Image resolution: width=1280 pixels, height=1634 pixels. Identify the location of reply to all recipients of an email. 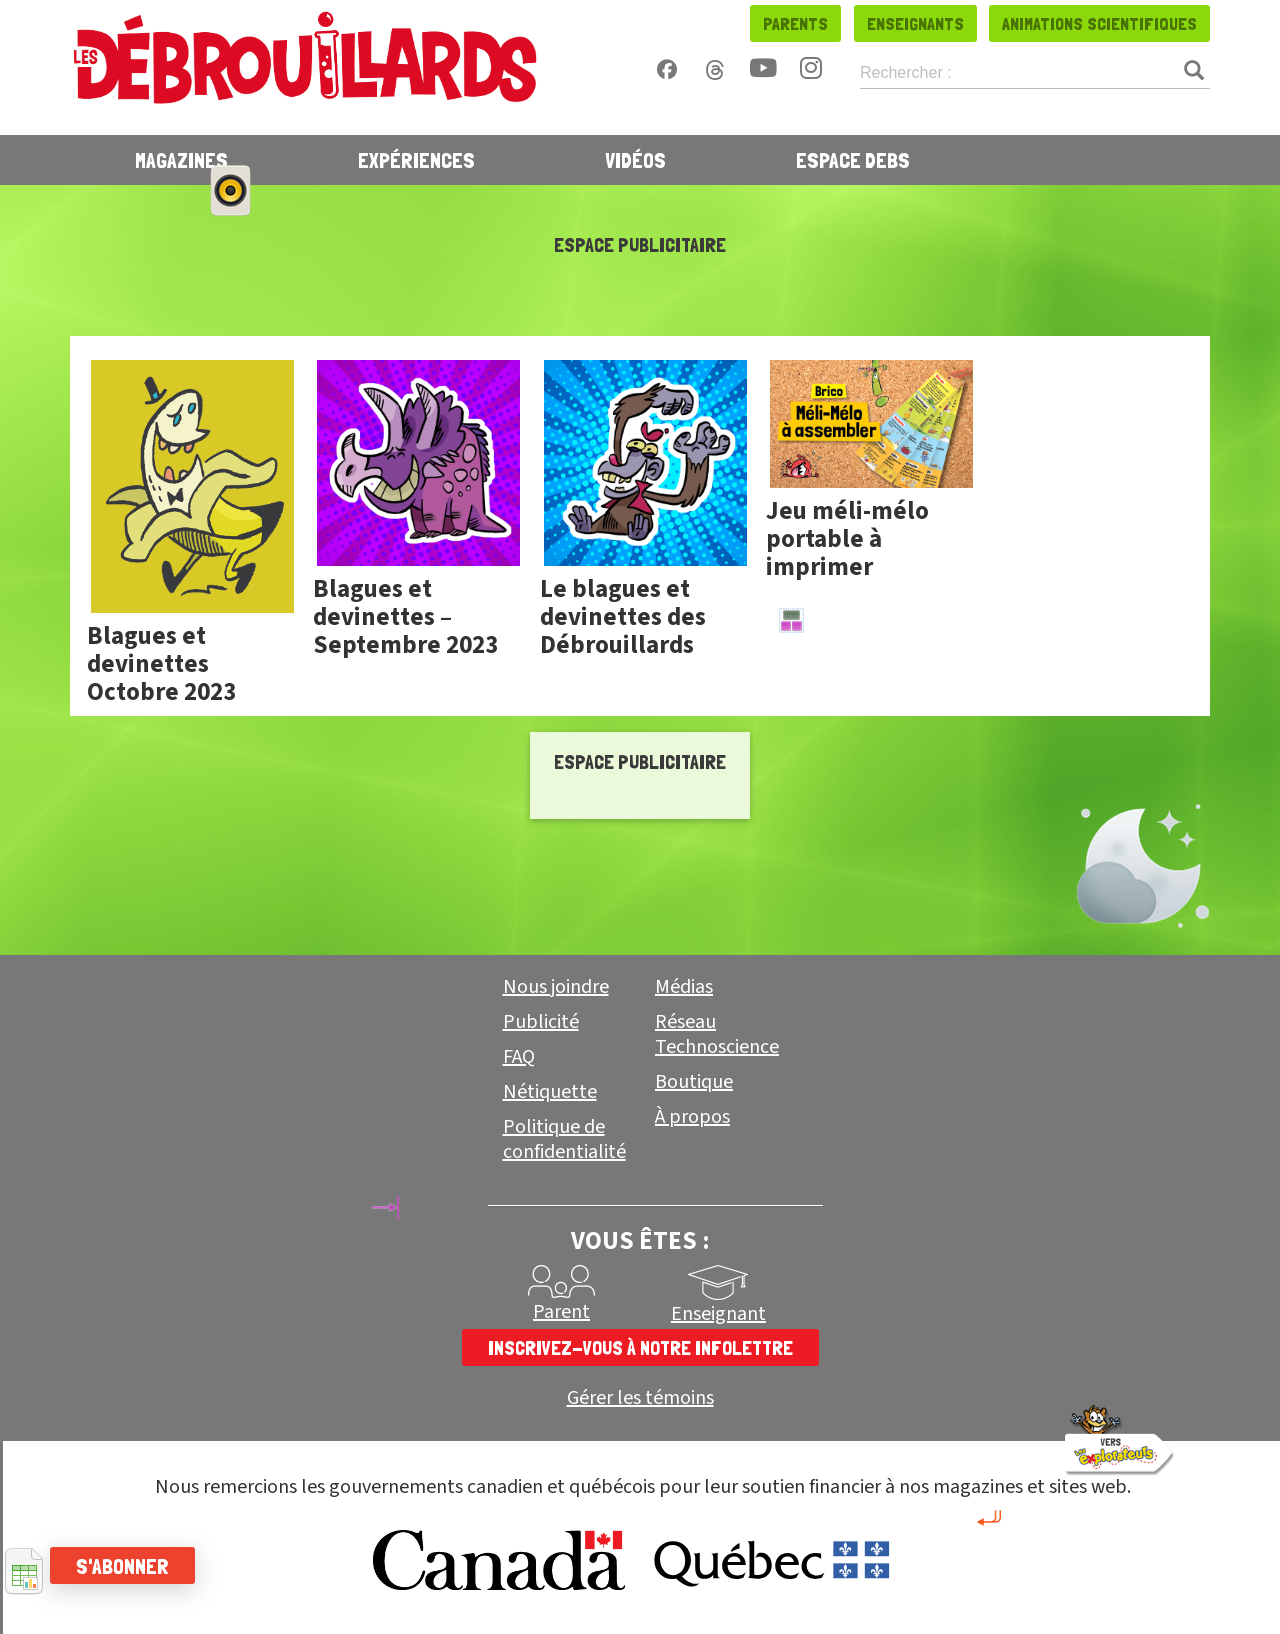
(988, 1516).